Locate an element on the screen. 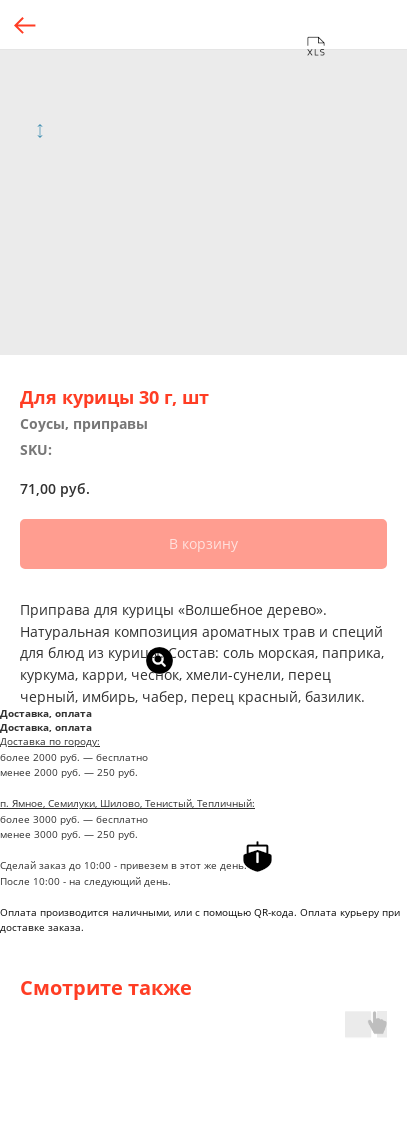 The image size is (407, 1132). open or view an excel spreadsheet file is located at coordinates (316, 47).